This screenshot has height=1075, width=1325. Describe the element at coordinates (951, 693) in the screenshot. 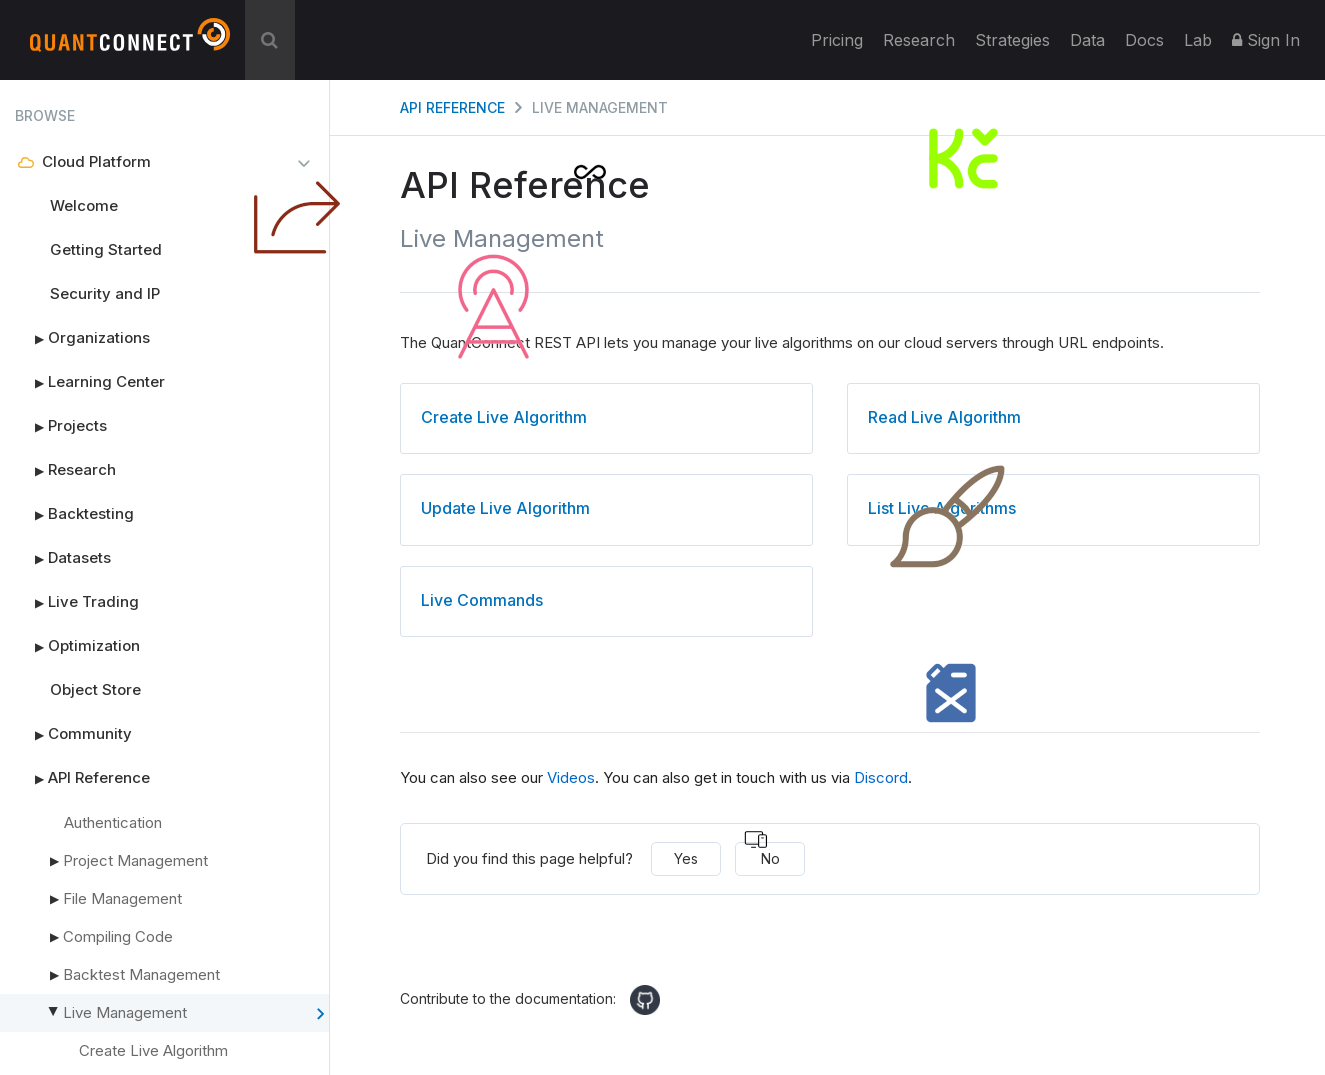

I see `indicates fuel or gas station nearby` at that location.